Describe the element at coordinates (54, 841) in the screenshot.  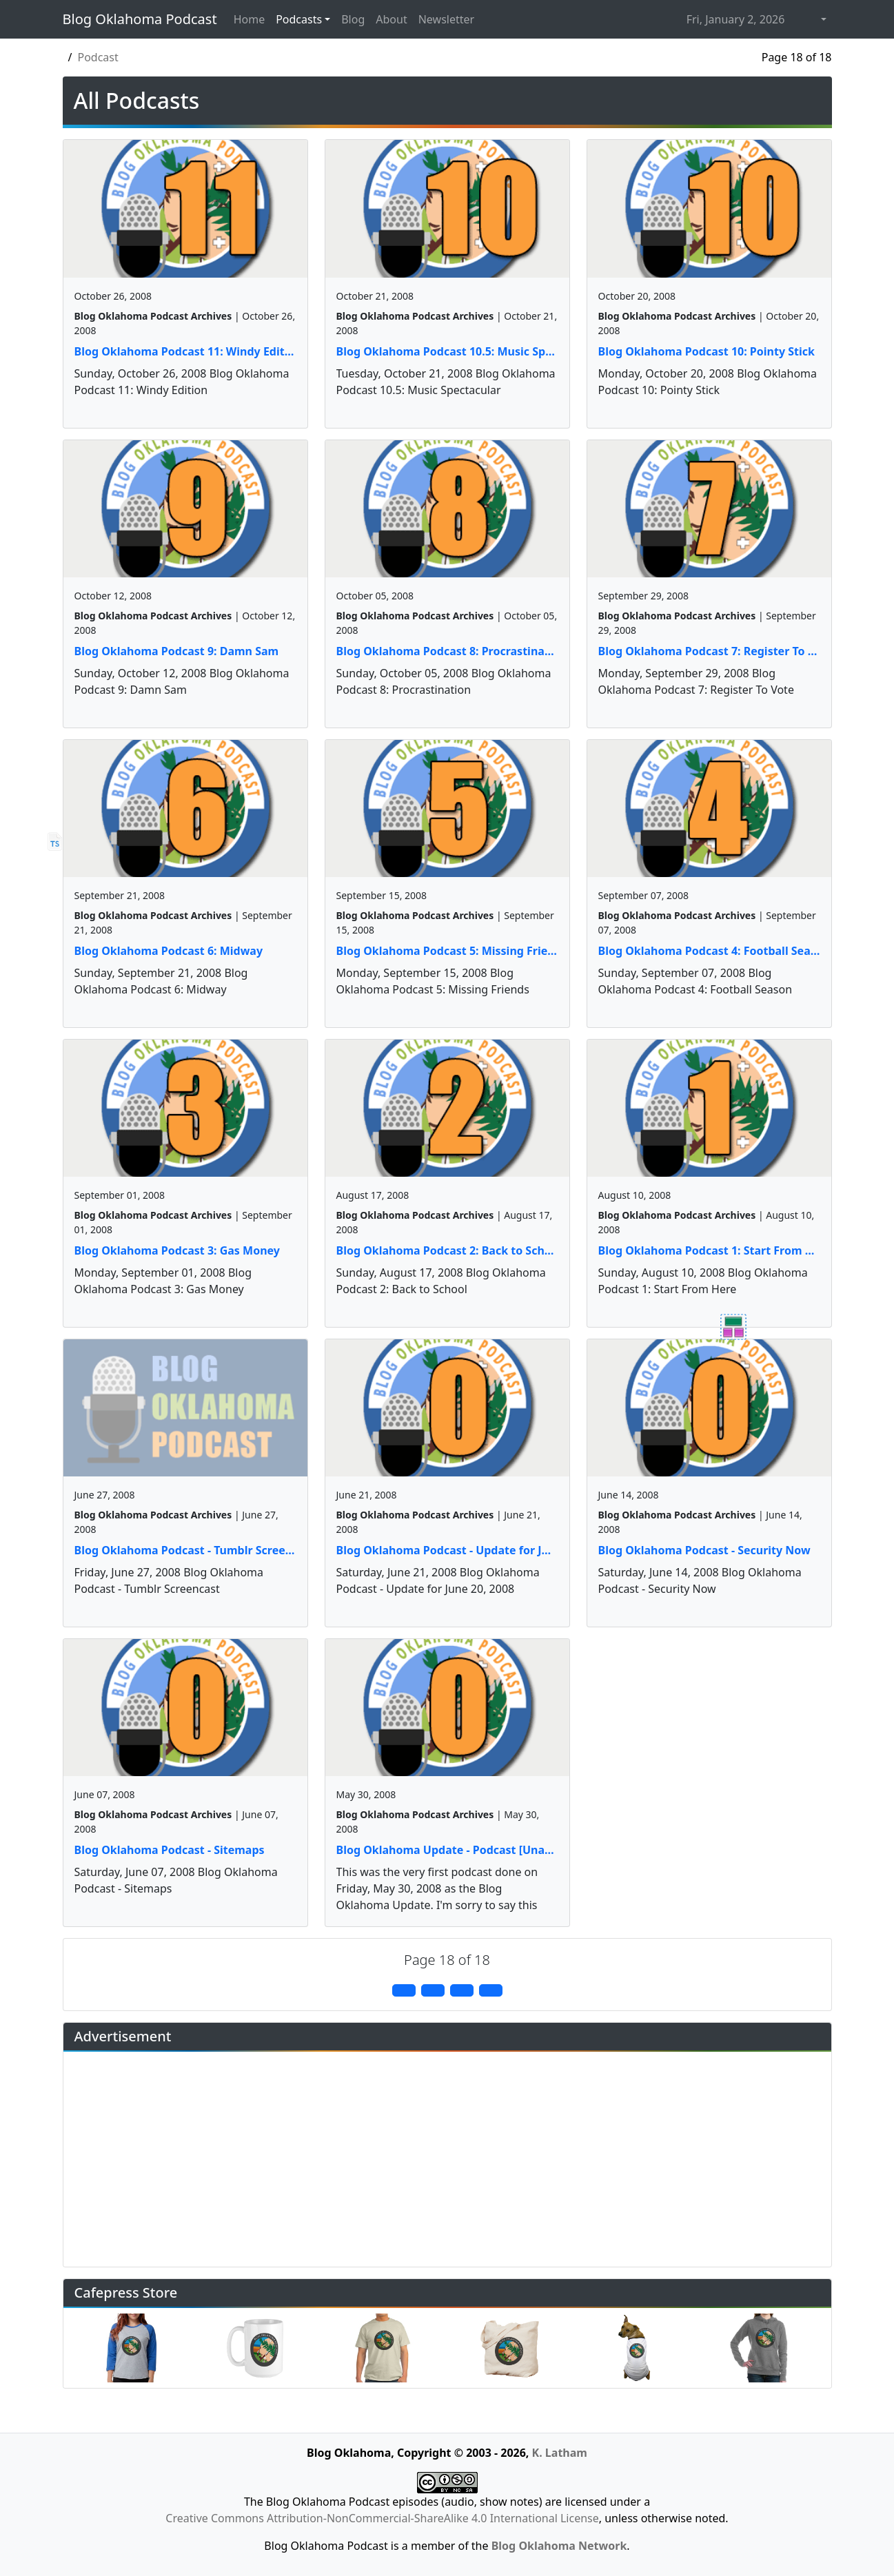
I see `typescript source code file` at that location.